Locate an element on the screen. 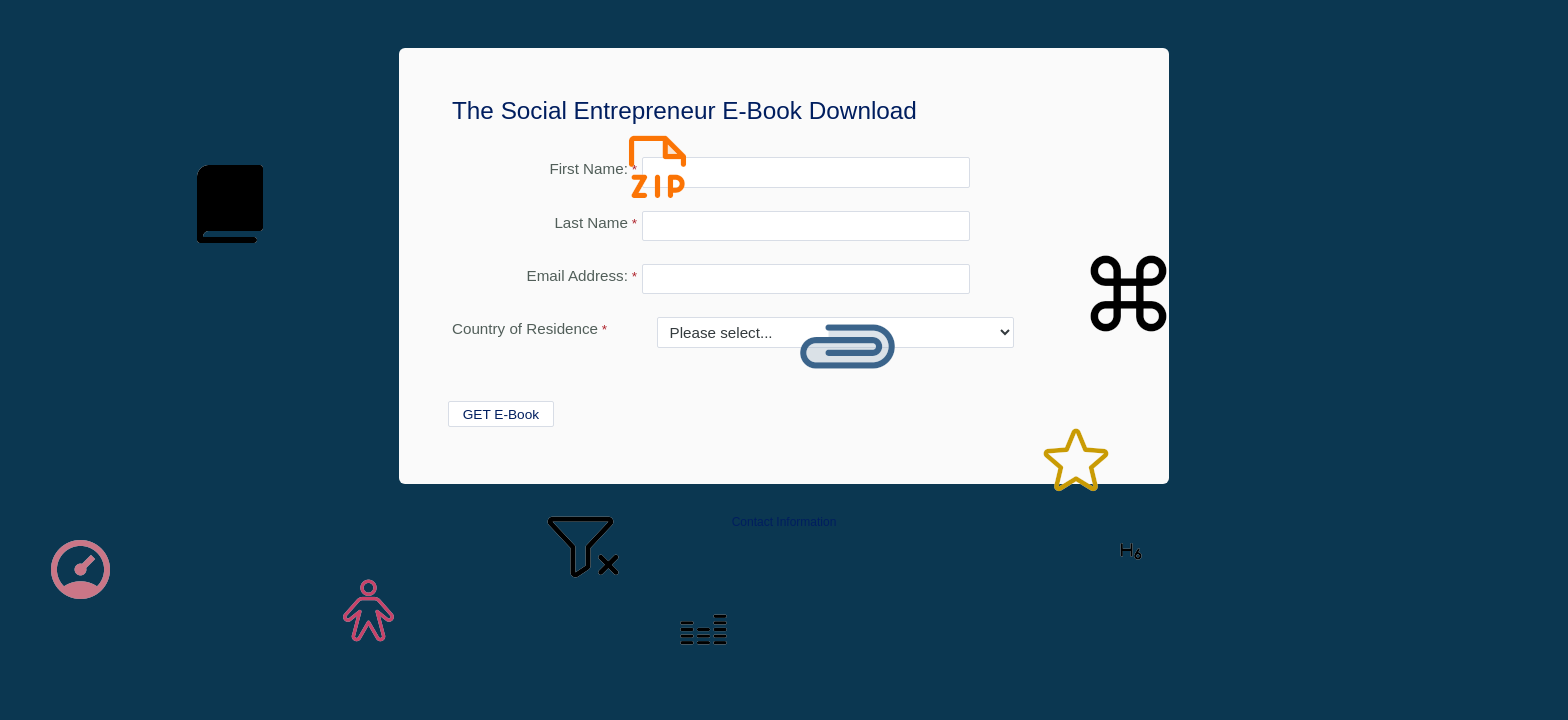 The width and height of the screenshot is (1568, 720). open library or reading list is located at coordinates (230, 204).